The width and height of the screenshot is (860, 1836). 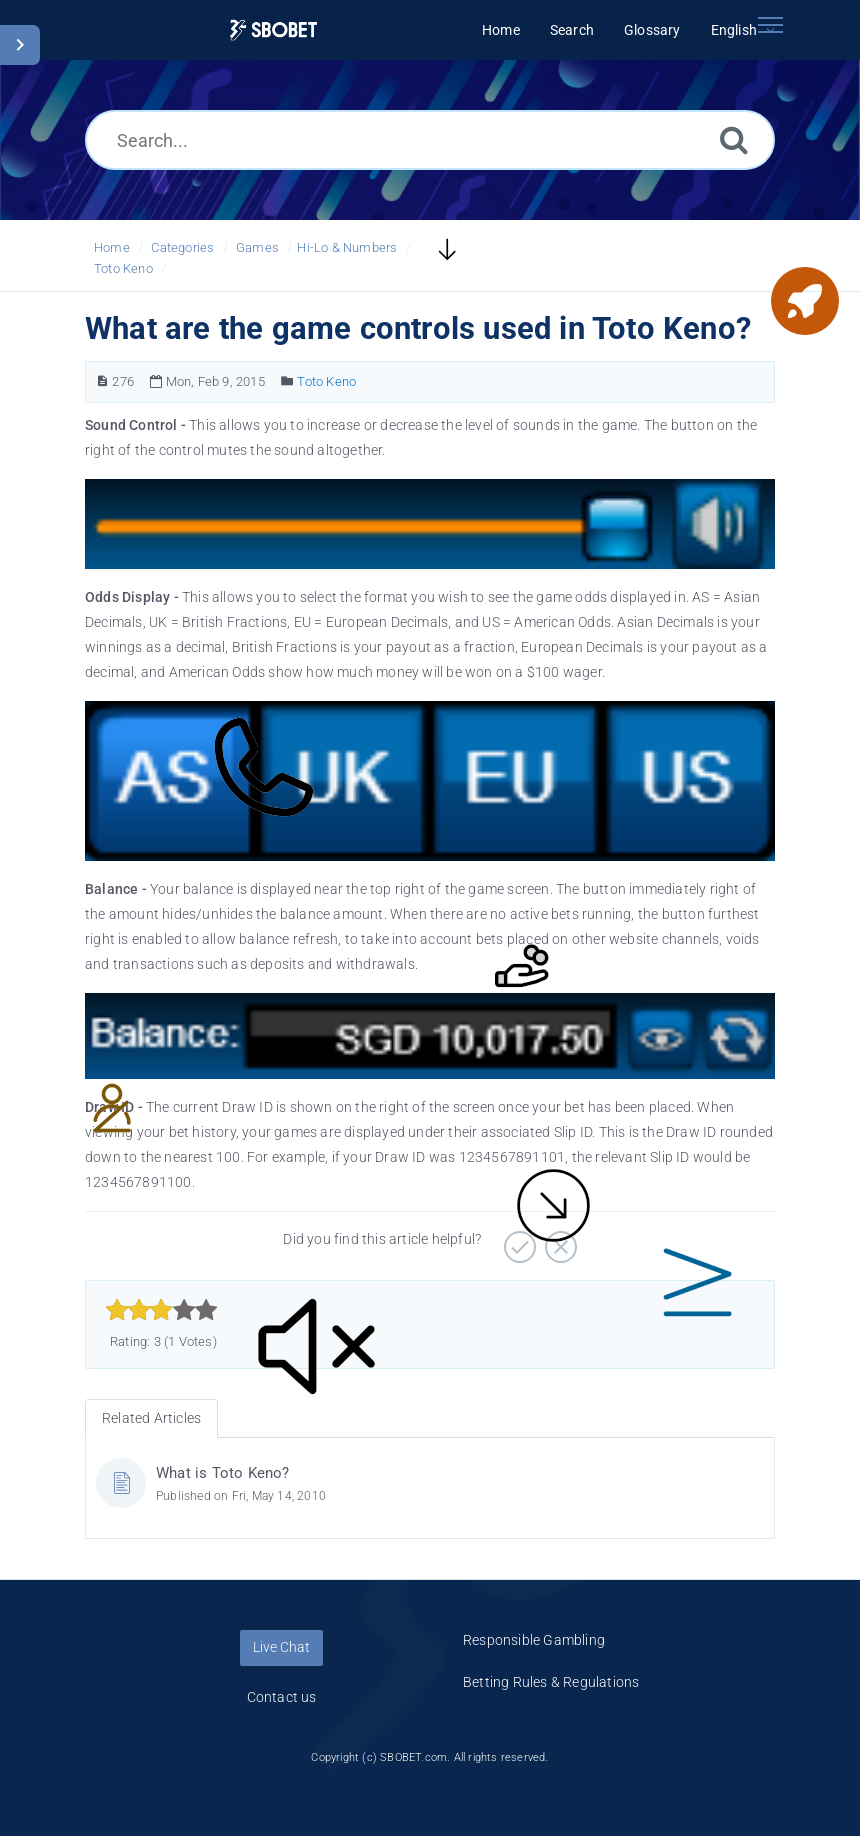 What do you see at coordinates (805, 301) in the screenshot?
I see `boost or promote a post in your feed` at bounding box center [805, 301].